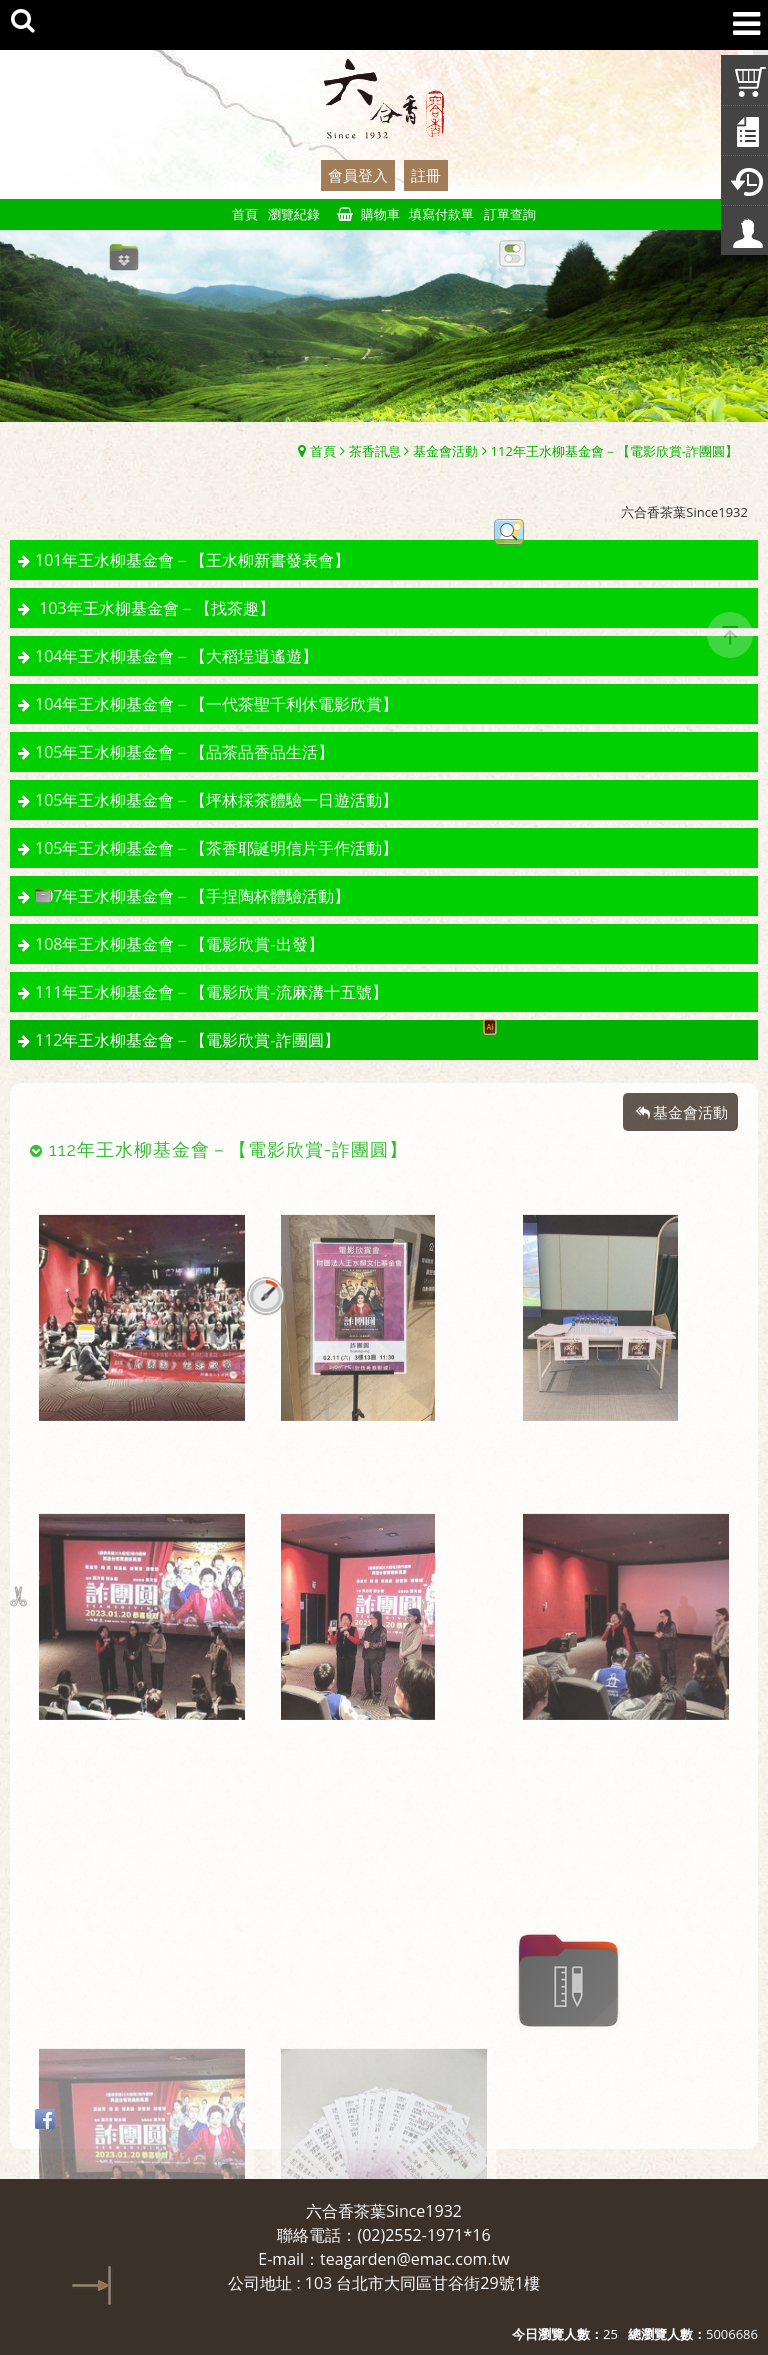 The height and width of the screenshot is (2355, 768). What do you see at coordinates (91, 2285) in the screenshot?
I see `go to the last item or page` at bounding box center [91, 2285].